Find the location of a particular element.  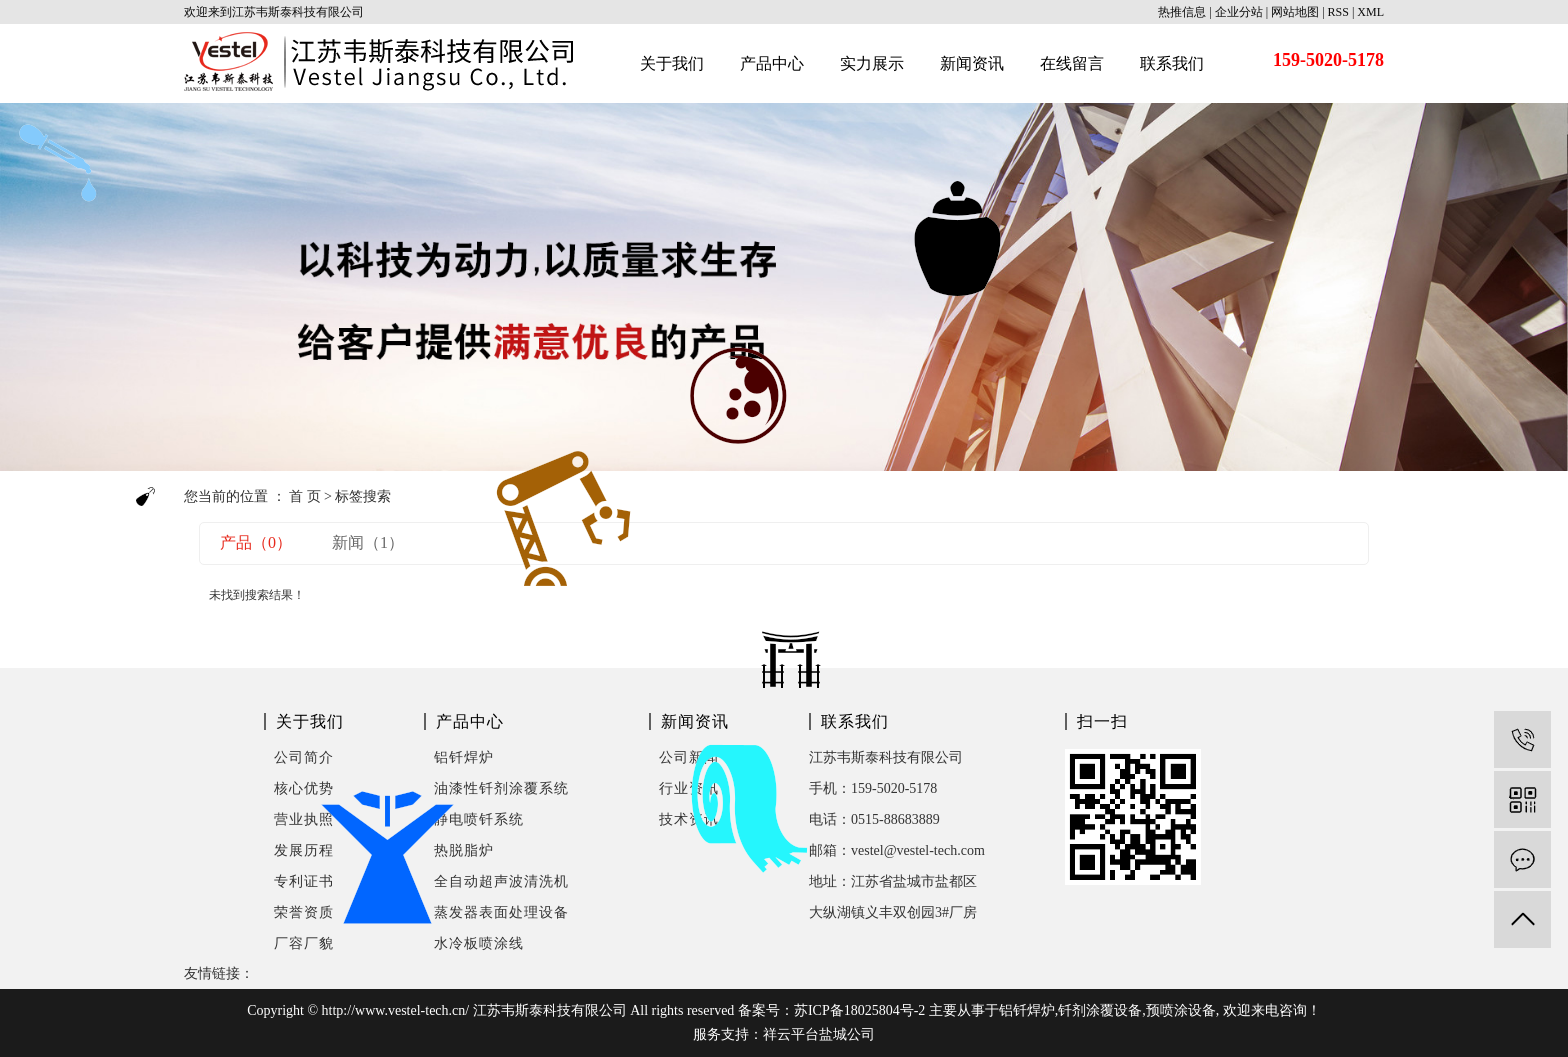

access cargo or shipping management features is located at coordinates (563, 518).